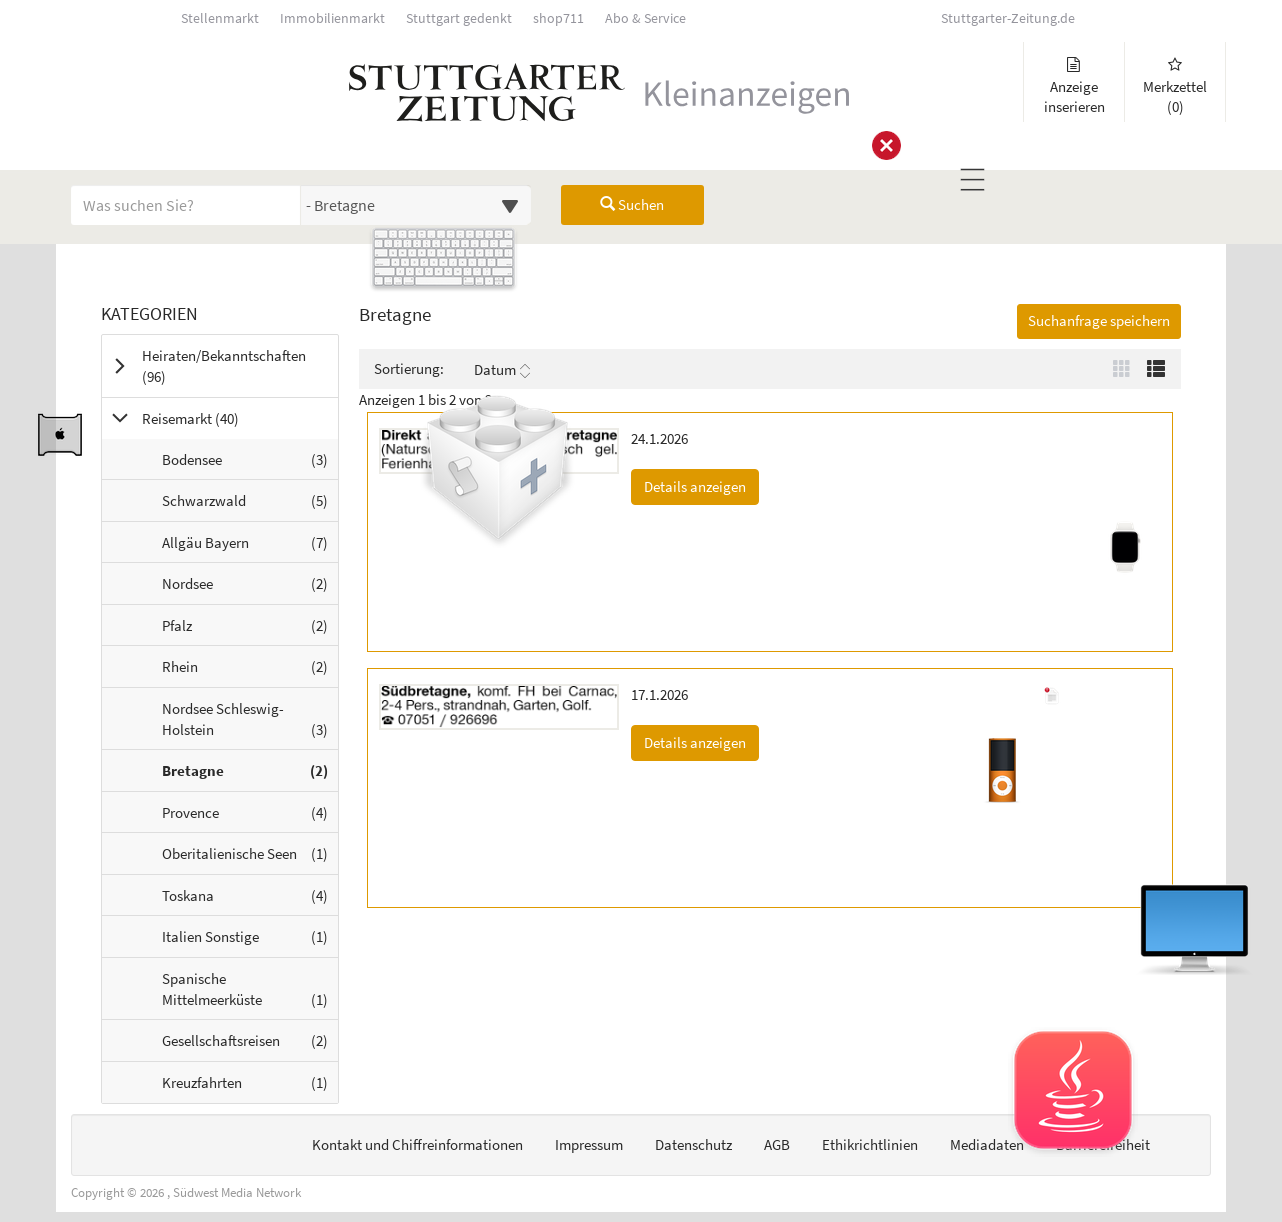 This screenshot has height=1222, width=1282. Describe the element at coordinates (1052, 696) in the screenshot. I see `send file via bluetooth` at that location.